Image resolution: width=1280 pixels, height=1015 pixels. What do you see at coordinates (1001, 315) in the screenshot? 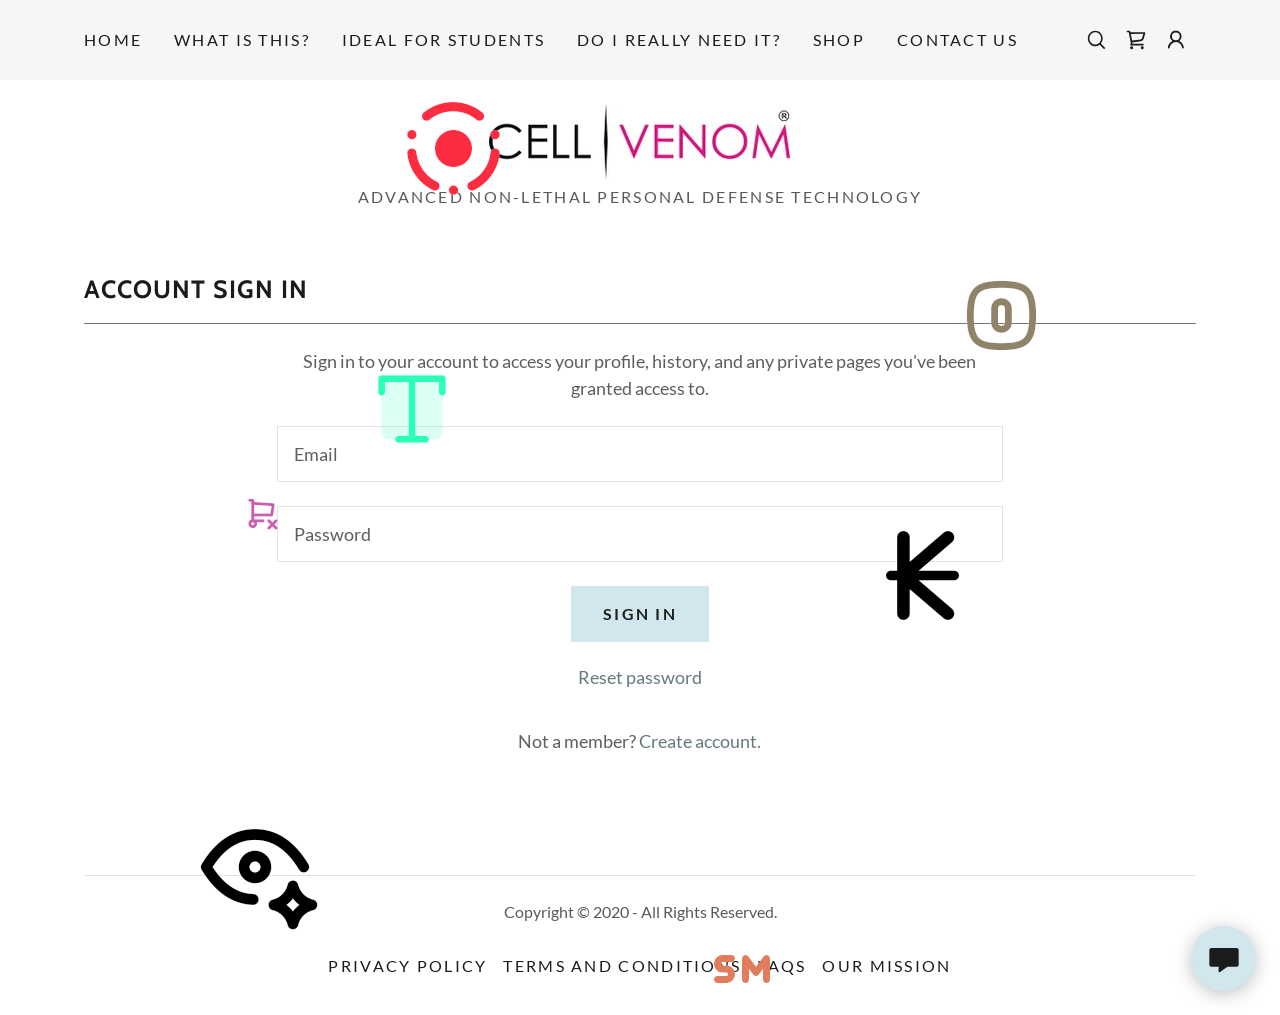
I see `represents the letter "o" in a menu or keyboard interface` at bounding box center [1001, 315].